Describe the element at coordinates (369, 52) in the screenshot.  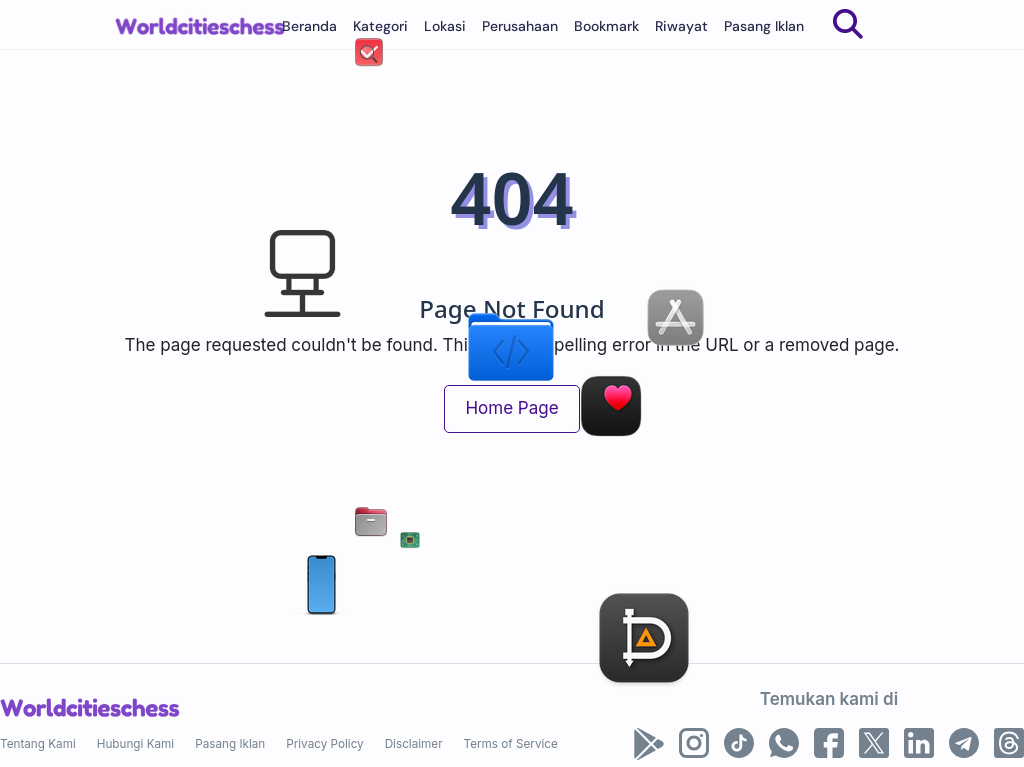
I see `open dconf editor settings application` at that location.